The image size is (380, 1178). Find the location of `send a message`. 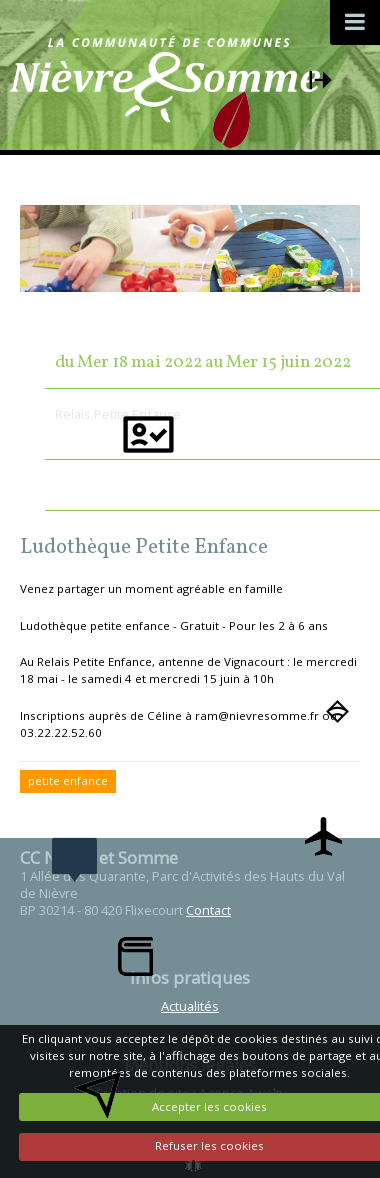

send a message is located at coordinates (98, 1094).